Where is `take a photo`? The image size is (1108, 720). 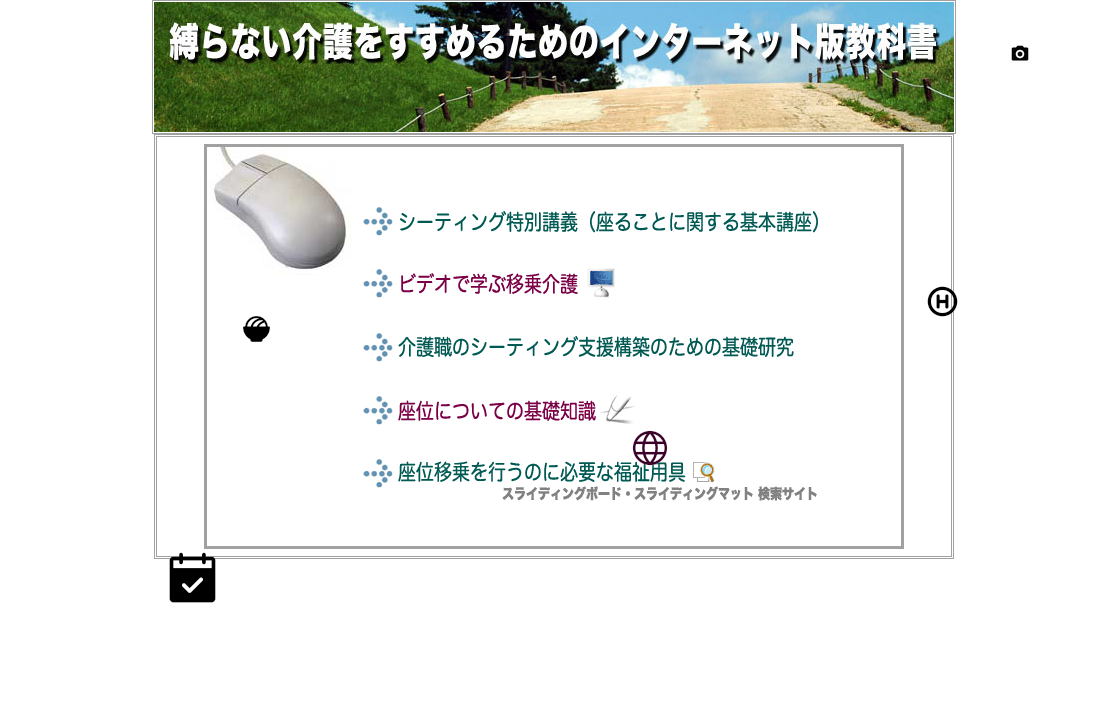
take a photo is located at coordinates (1020, 54).